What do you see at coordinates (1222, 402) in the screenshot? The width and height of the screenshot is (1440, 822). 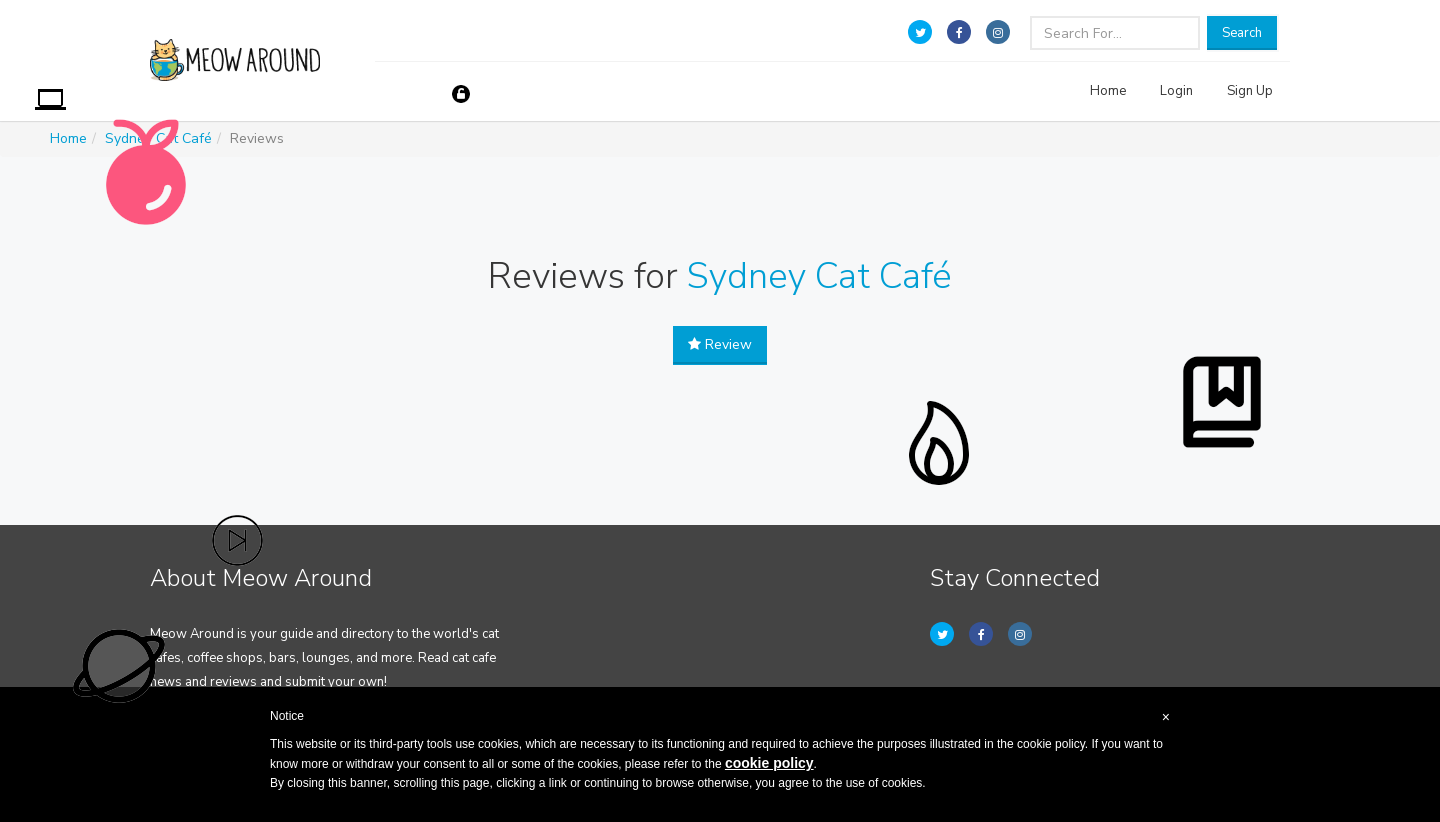 I see `access your bookmarked reading list` at bounding box center [1222, 402].